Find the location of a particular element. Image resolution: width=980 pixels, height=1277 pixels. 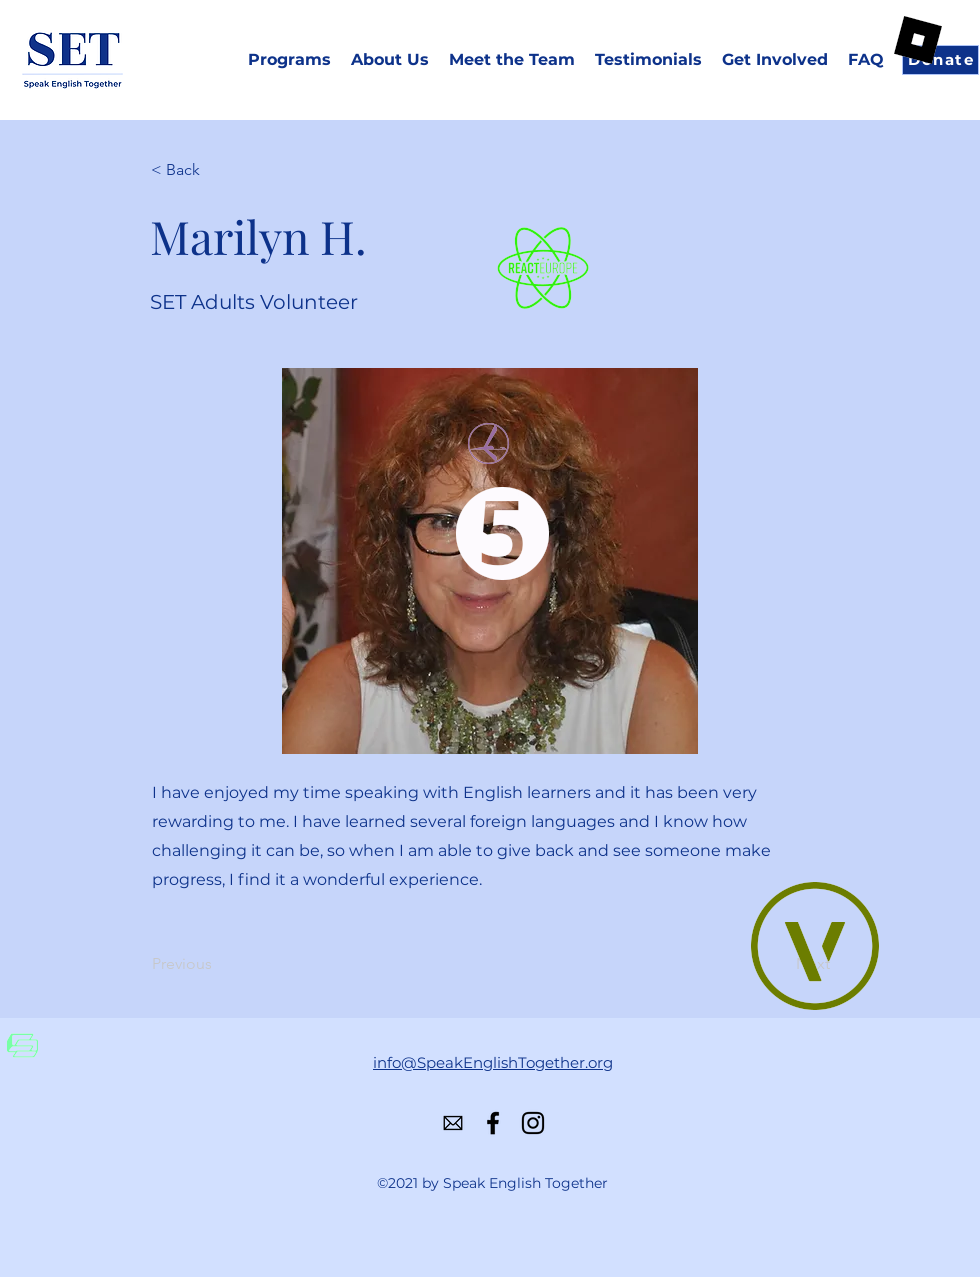

open Vectorworks application is located at coordinates (815, 946).